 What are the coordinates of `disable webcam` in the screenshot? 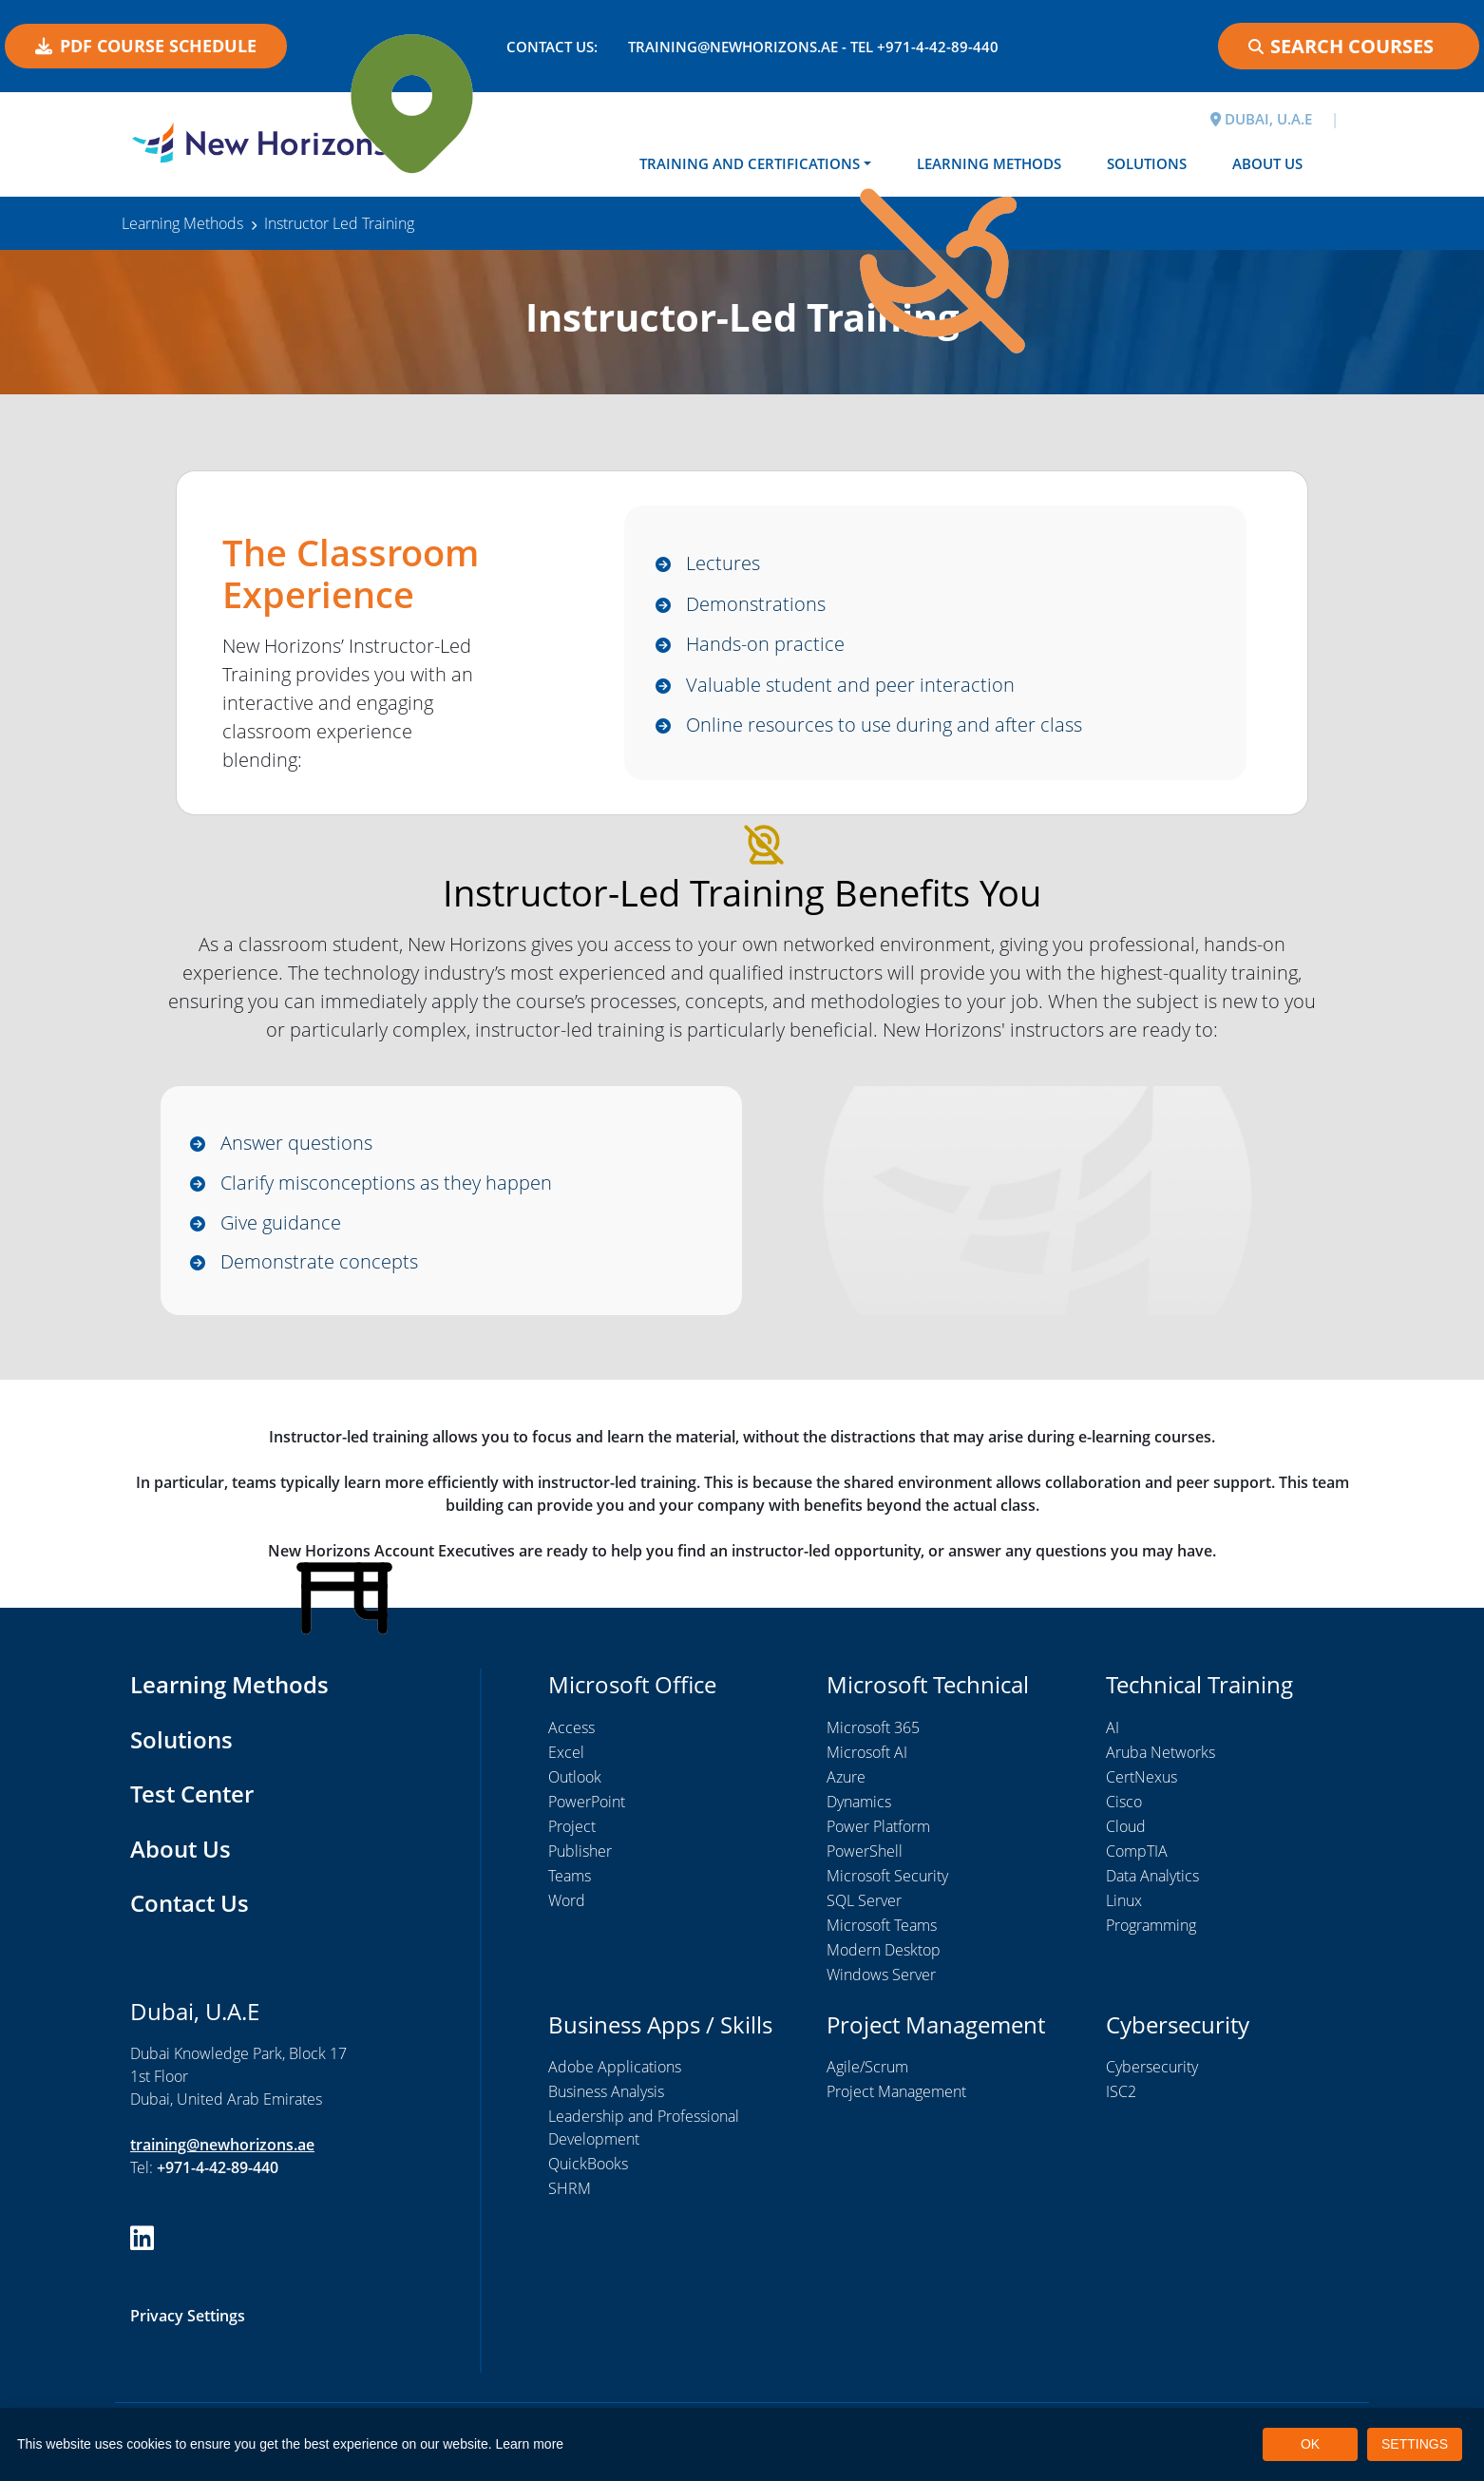 It's located at (764, 845).